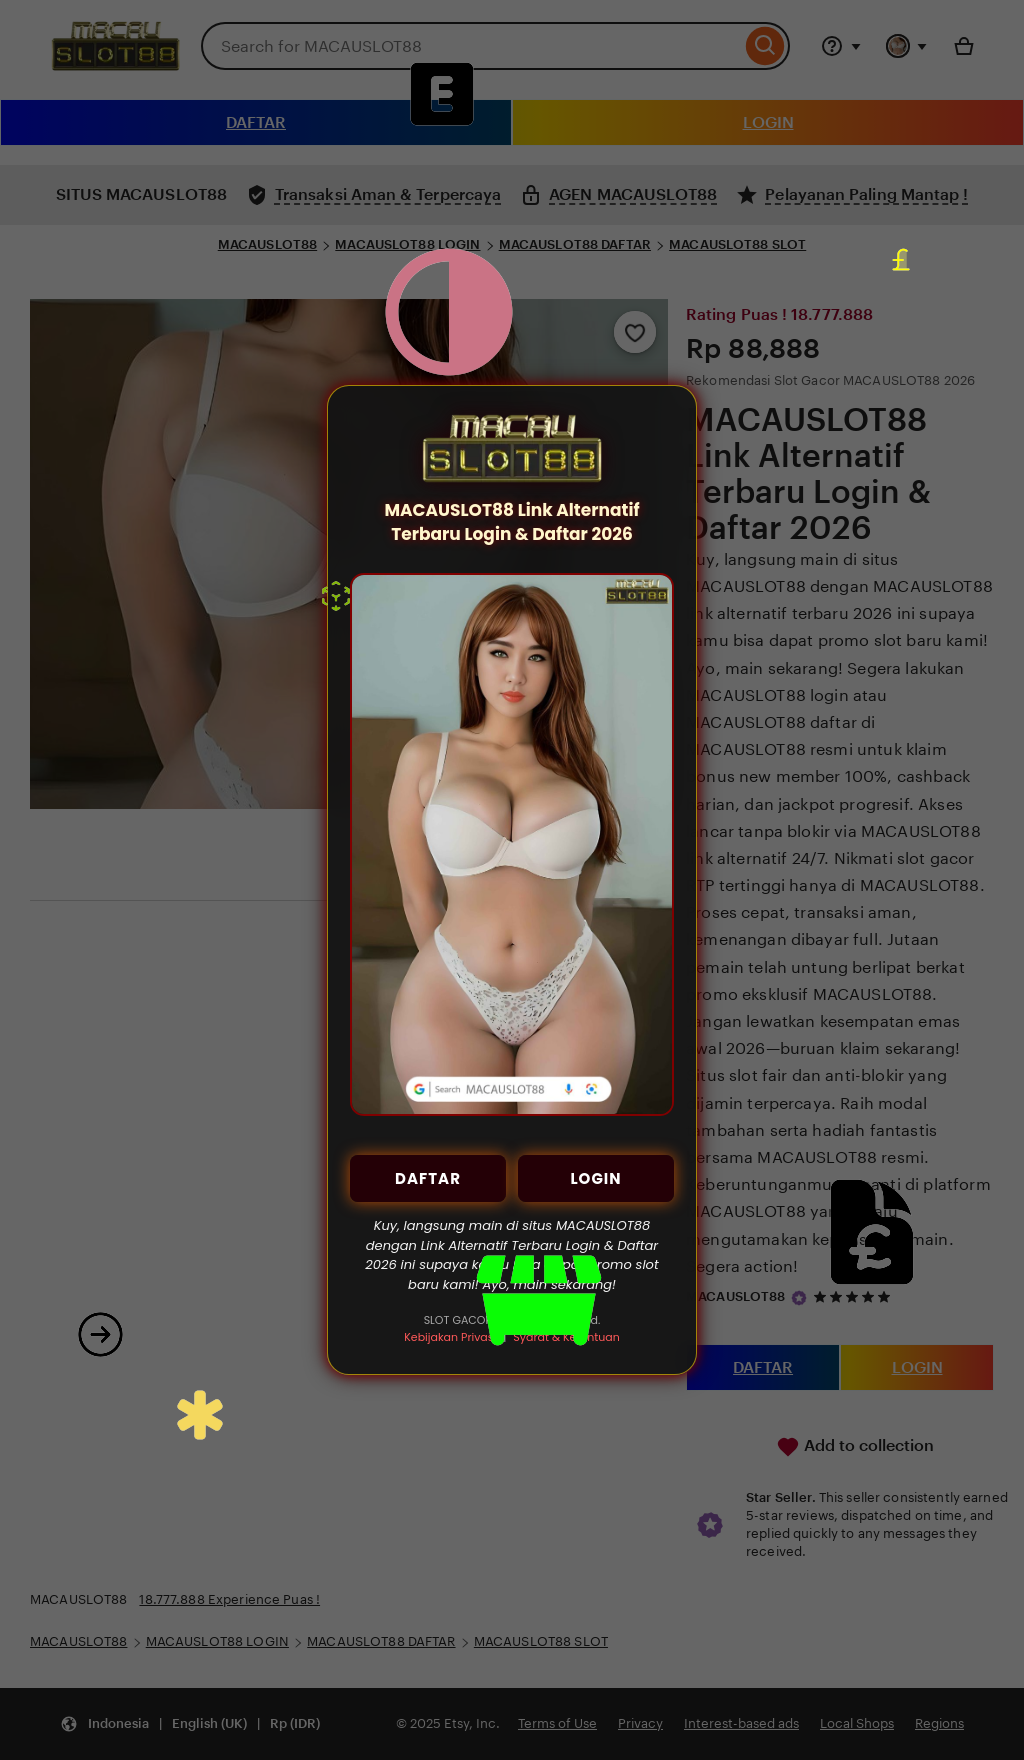  Describe the element at coordinates (100, 1334) in the screenshot. I see `proceed to the next step` at that location.